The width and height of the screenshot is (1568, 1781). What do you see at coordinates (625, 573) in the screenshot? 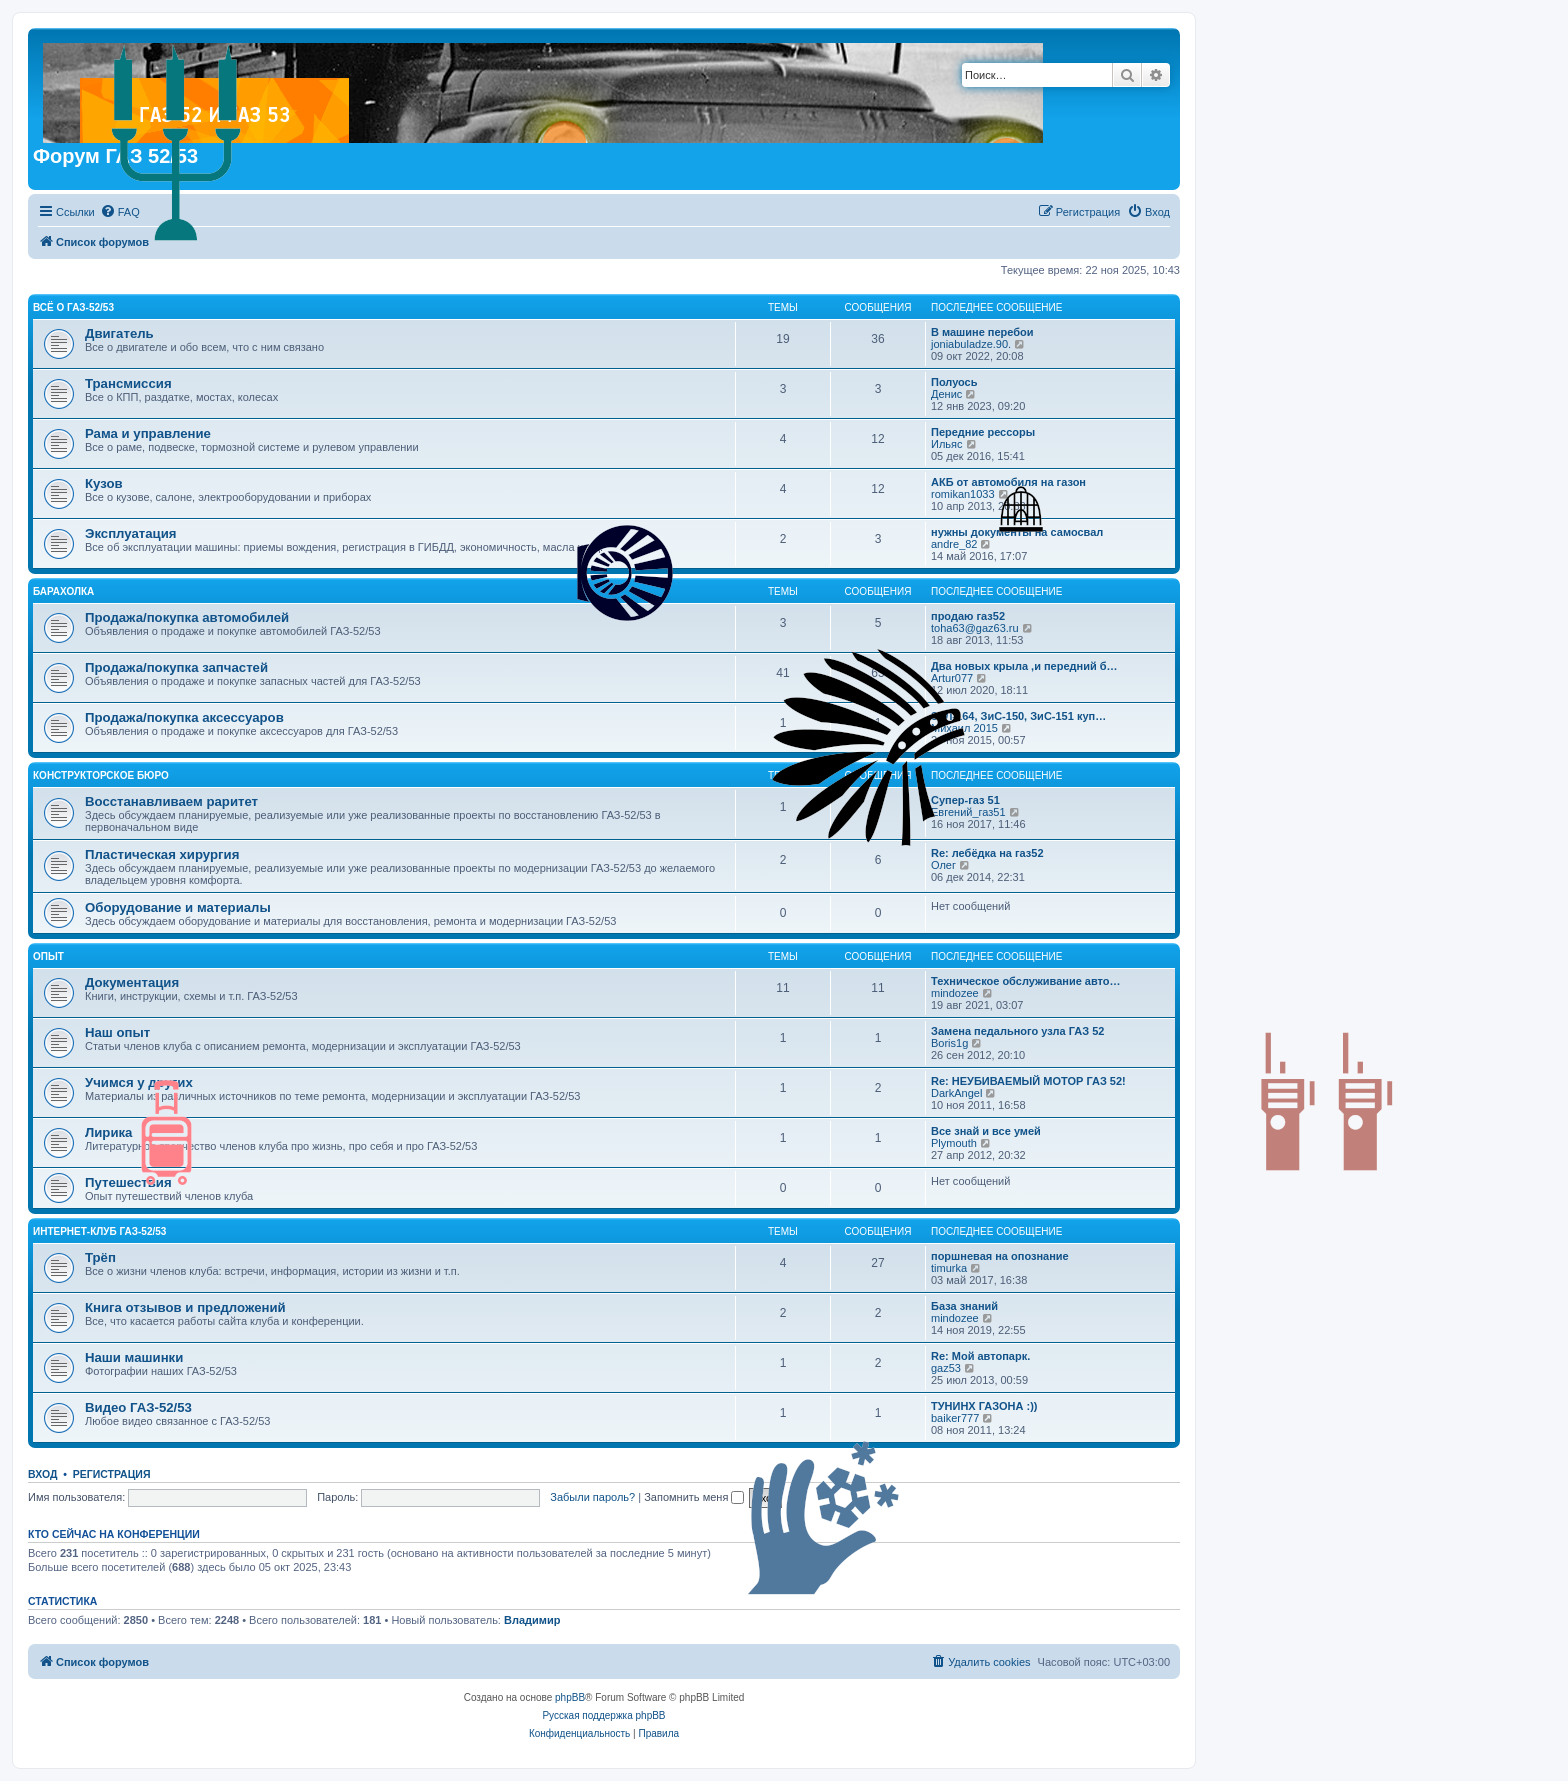
I see `toggle flashlight on/off` at bounding box center [625, 573].